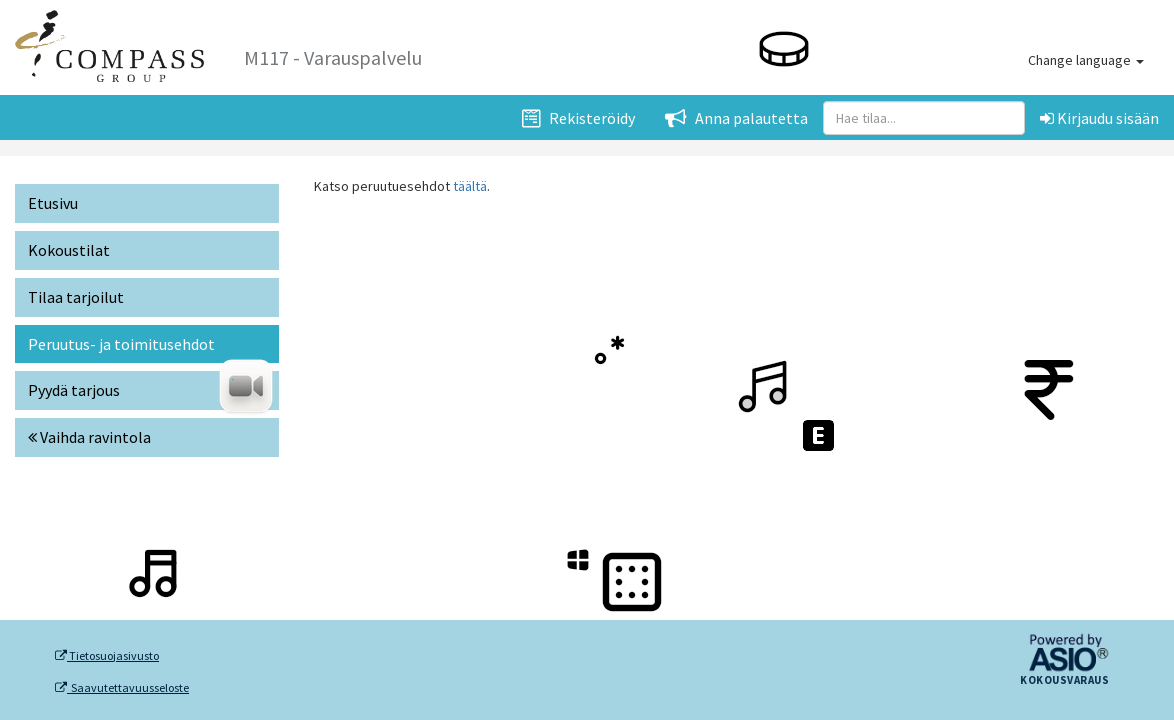 This screenshot has width=1174, height=720. Describe the element at coordinates (1047, 390) in the screenshot. I see `indicates price or payment in Indian rupees` at that location.